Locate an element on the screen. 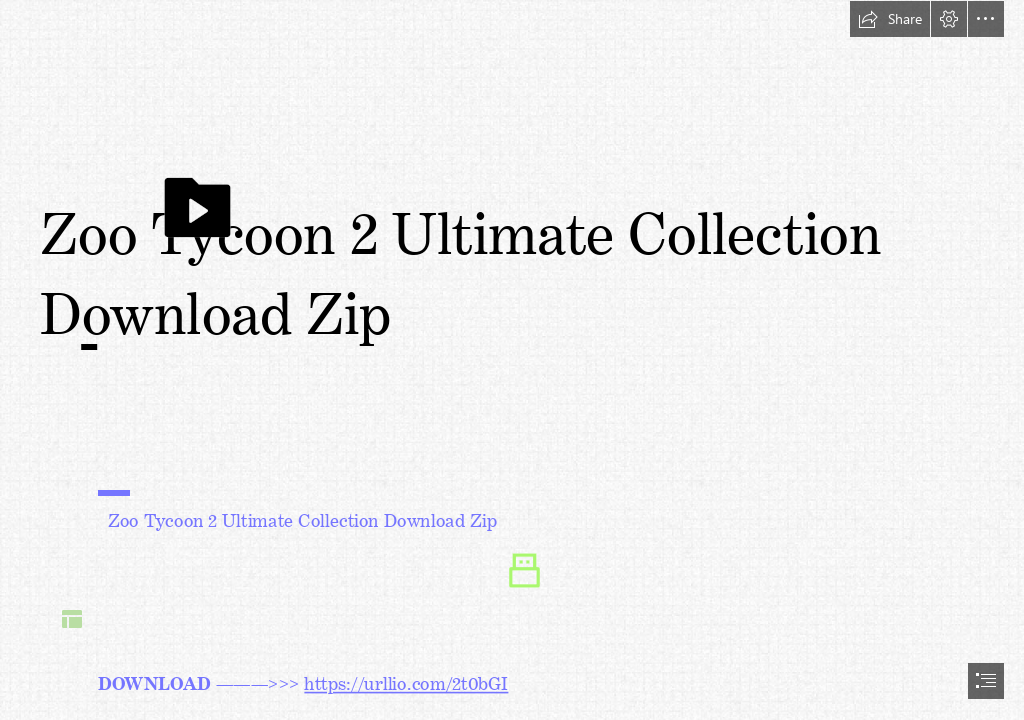  access USB drive or external storage is located at coordinates (524, 570).